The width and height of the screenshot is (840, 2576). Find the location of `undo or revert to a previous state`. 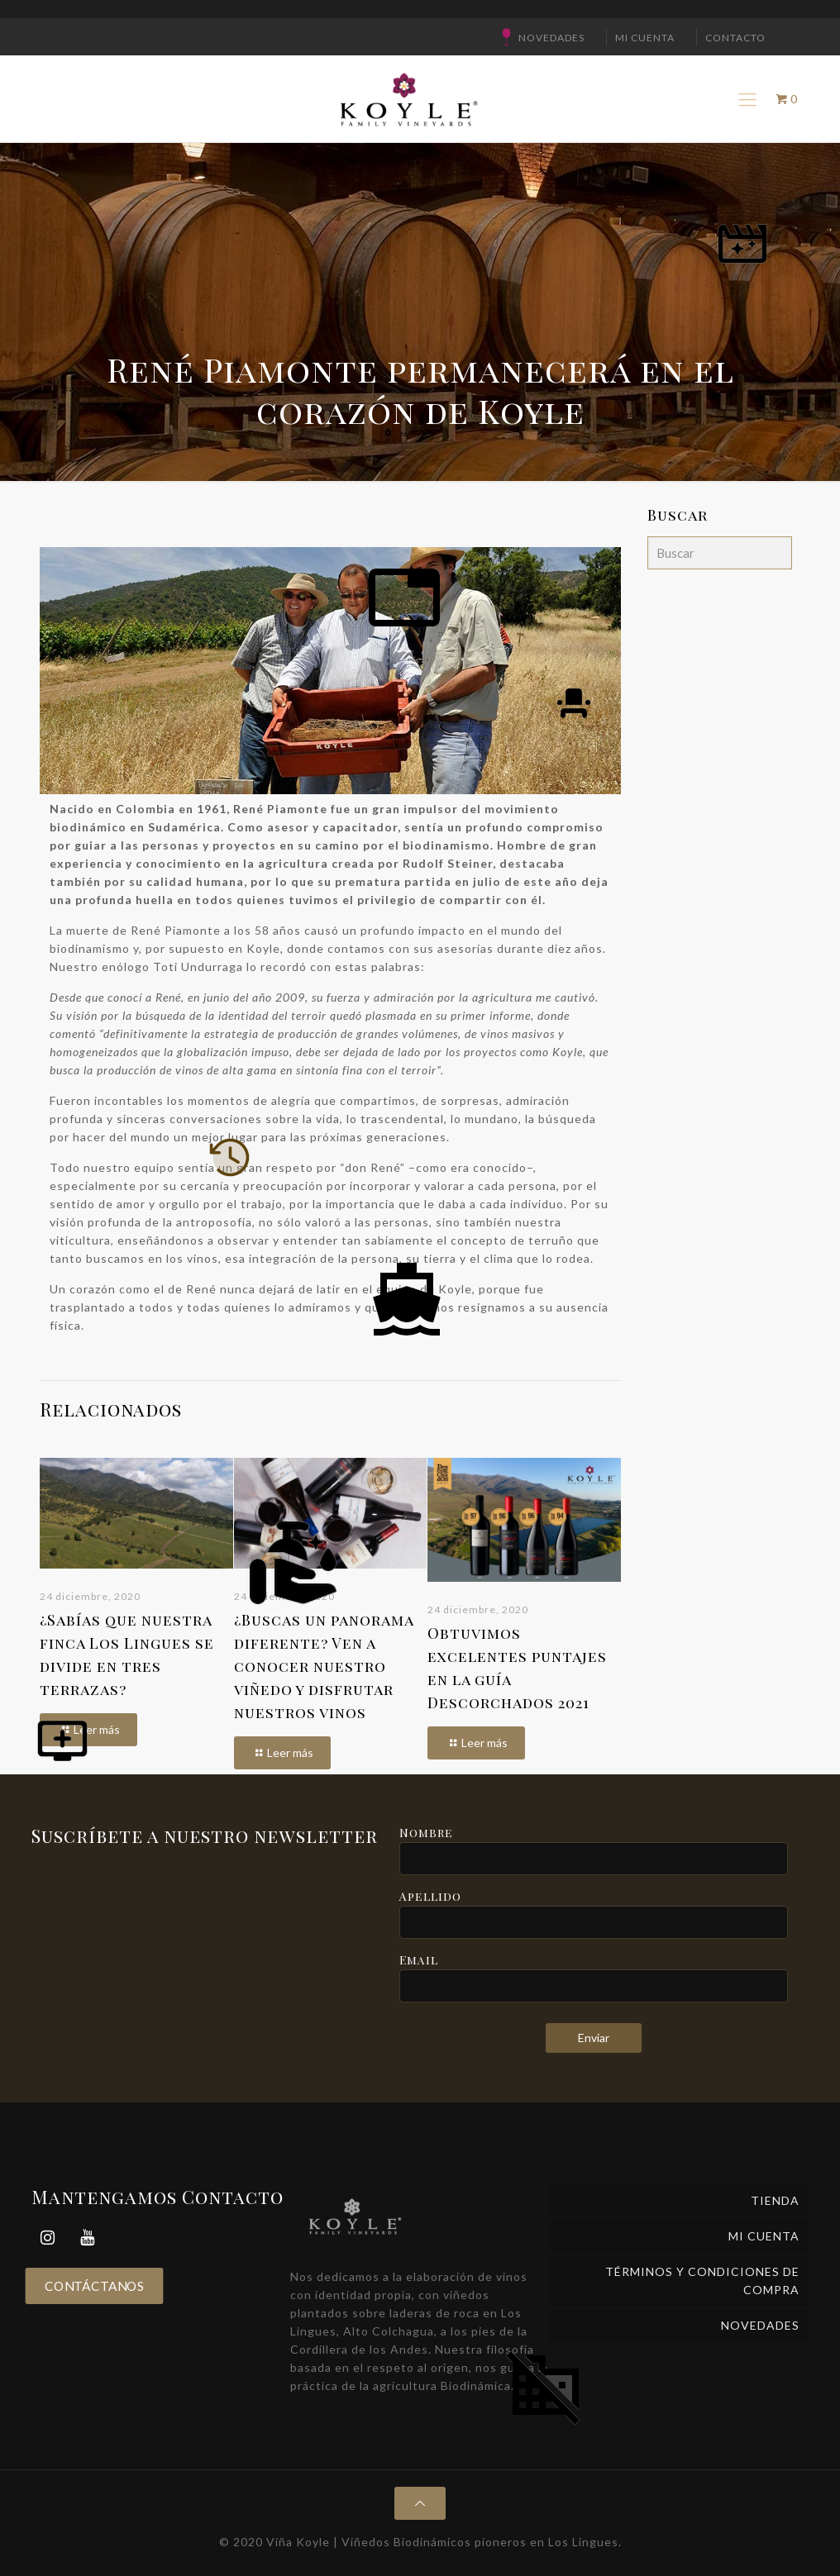

undo or revert to a previous state is located at coordinates (230, 1157).